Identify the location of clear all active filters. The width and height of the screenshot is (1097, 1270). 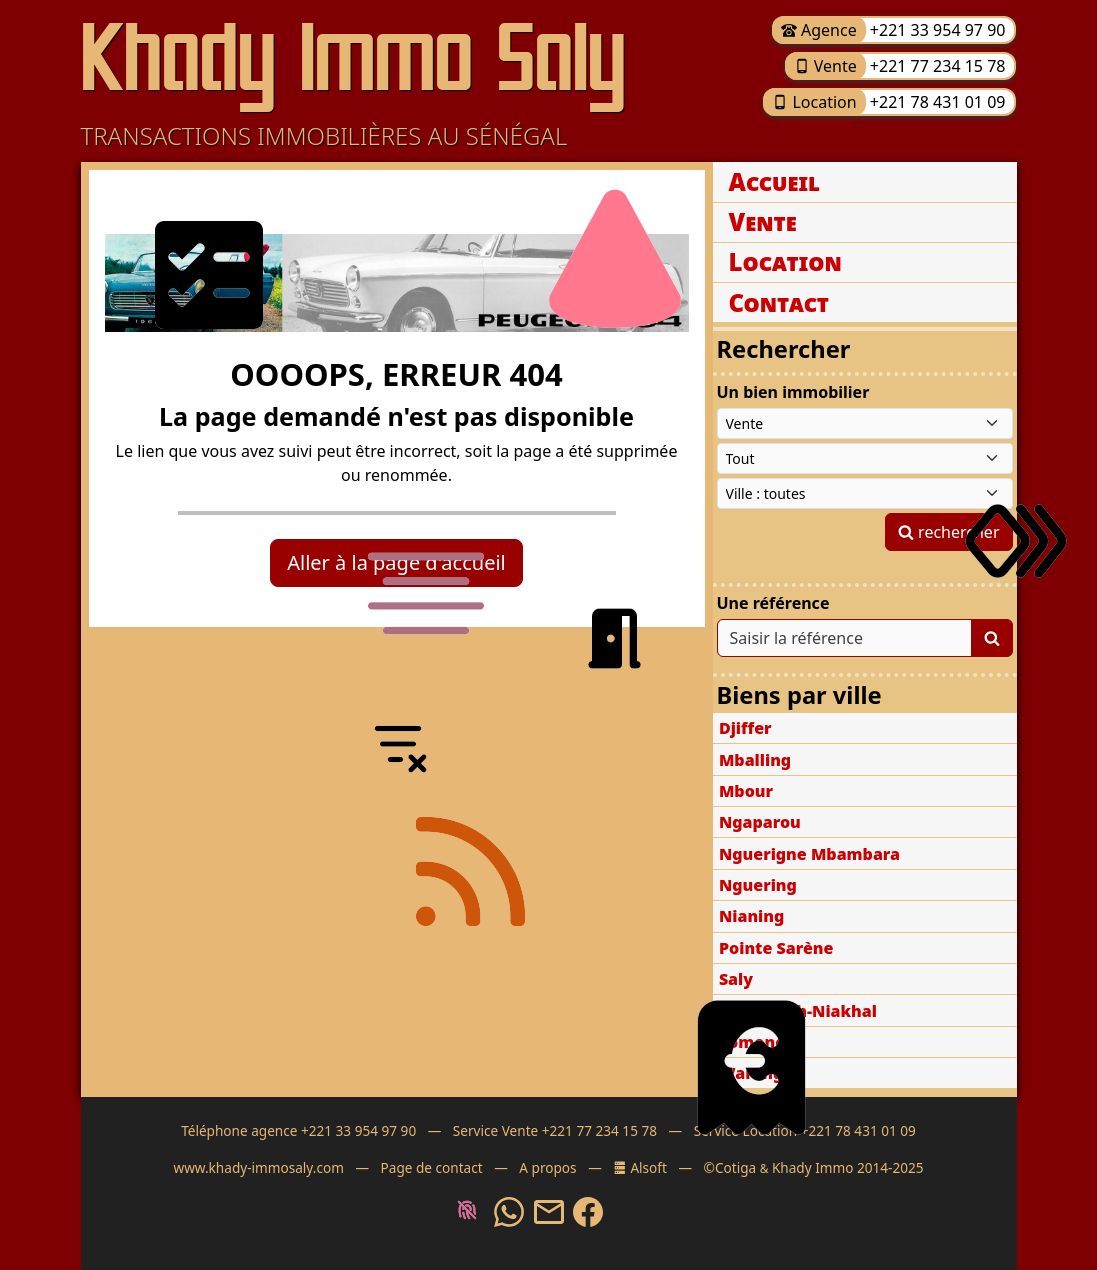
(398, 744).